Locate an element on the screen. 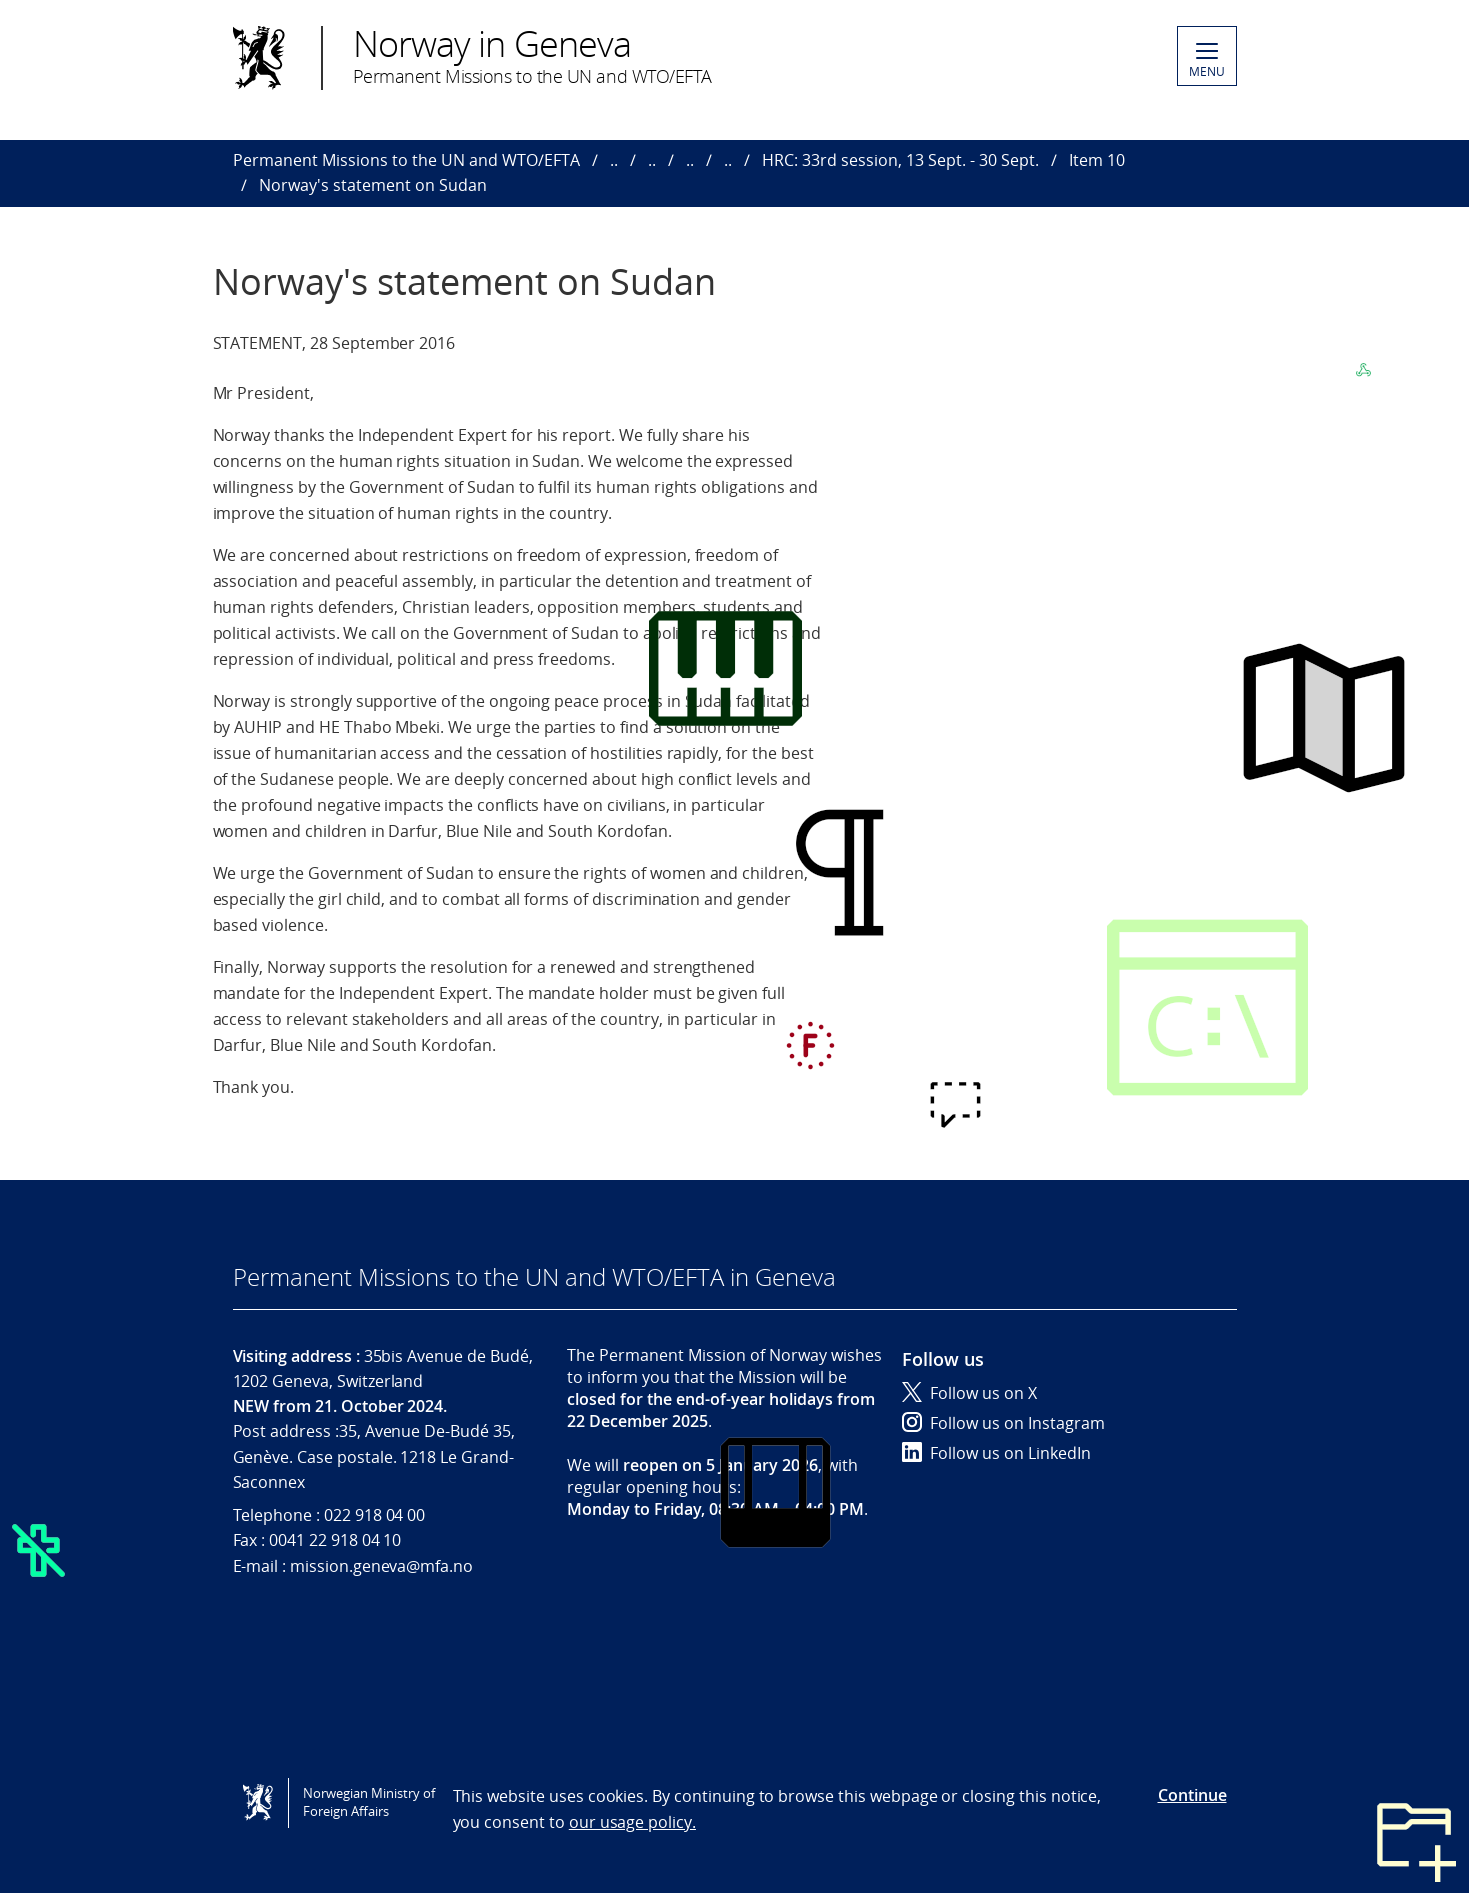  view map is located at coordinates (1324, 718).